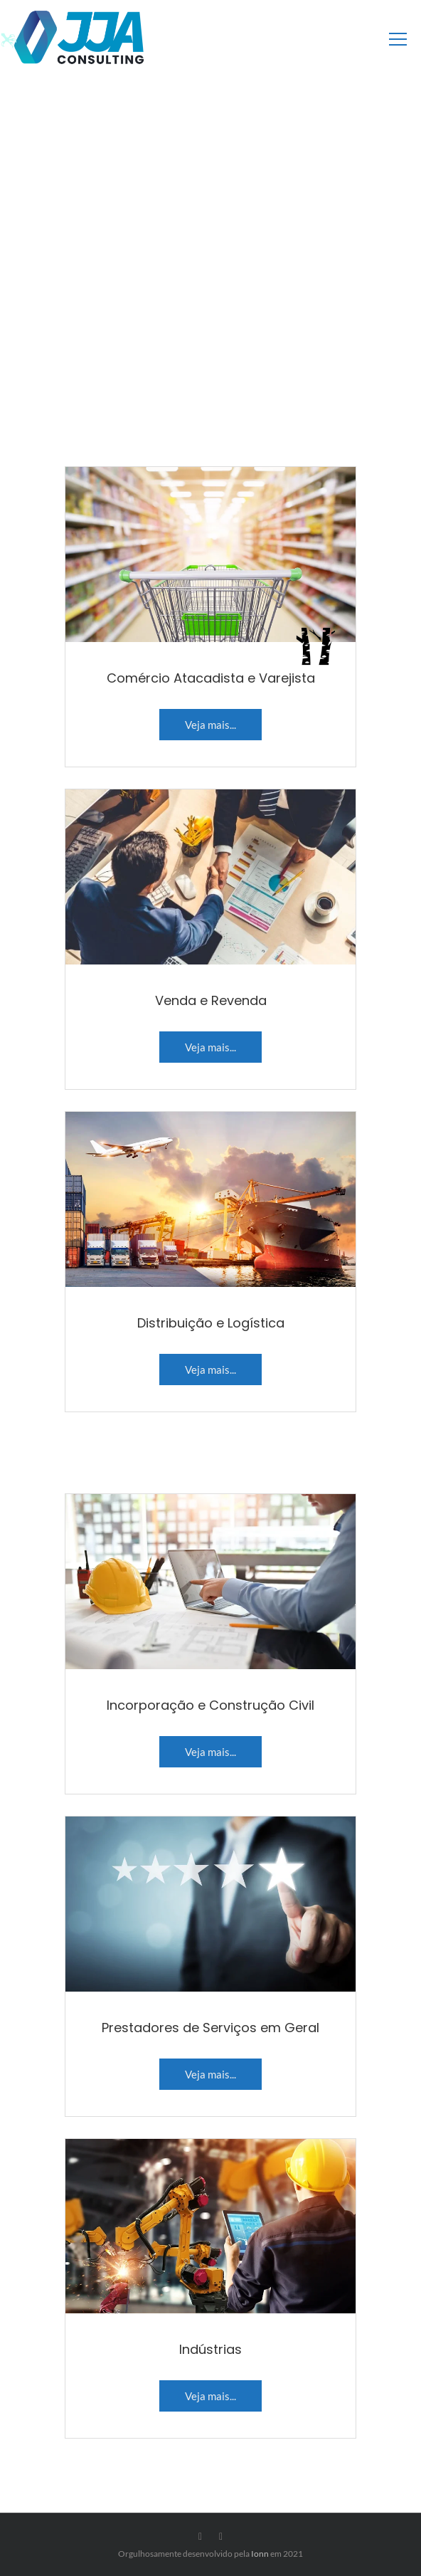 The width and height of the screenshot is (421, 2576). Describe the element at coordinates (316, 646) in the screenshot. I see `access forest or nature-themed game area` at that location.